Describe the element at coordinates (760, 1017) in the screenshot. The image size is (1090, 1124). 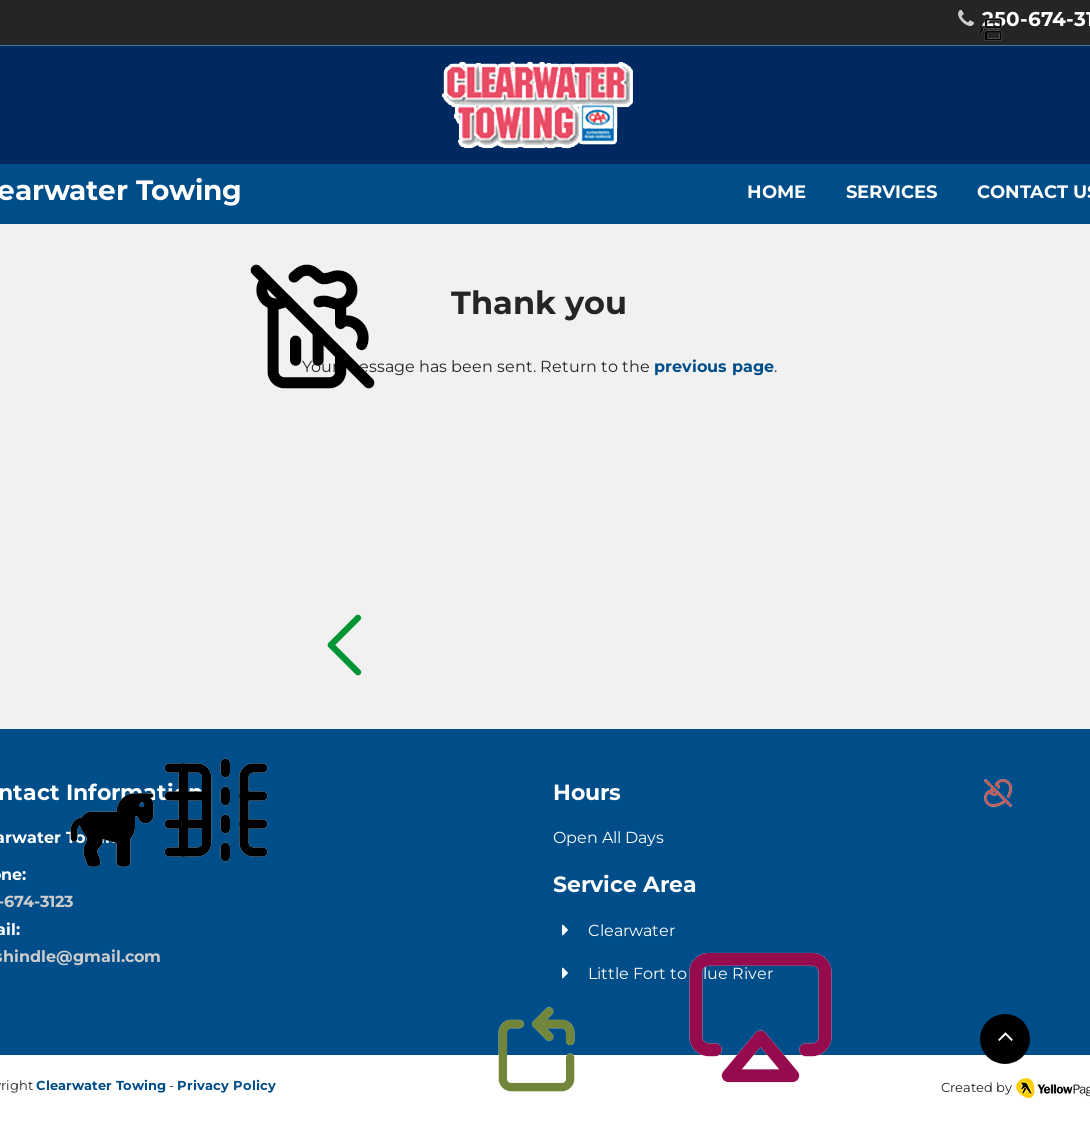
I see `stream content to an external display` at that location.